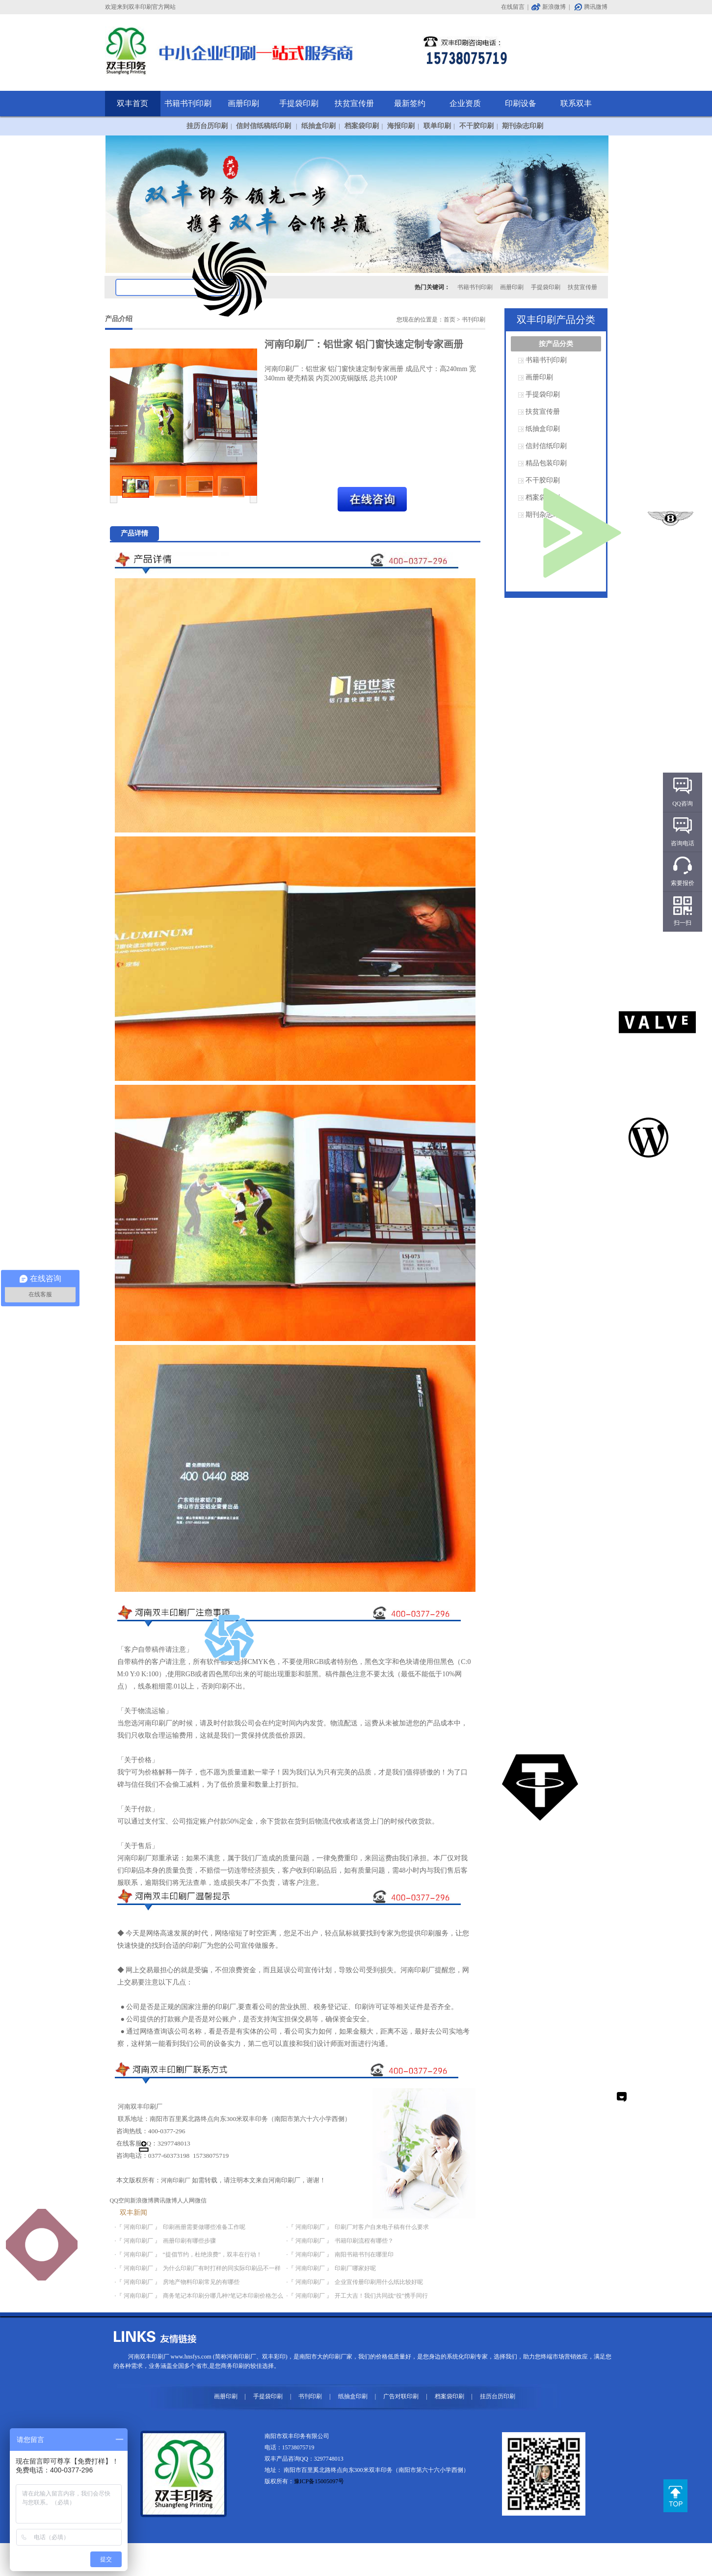  Describe the element at coordinates (670, 518) in the screenshot. I see `Bentley Motors official brand logo` at that location.